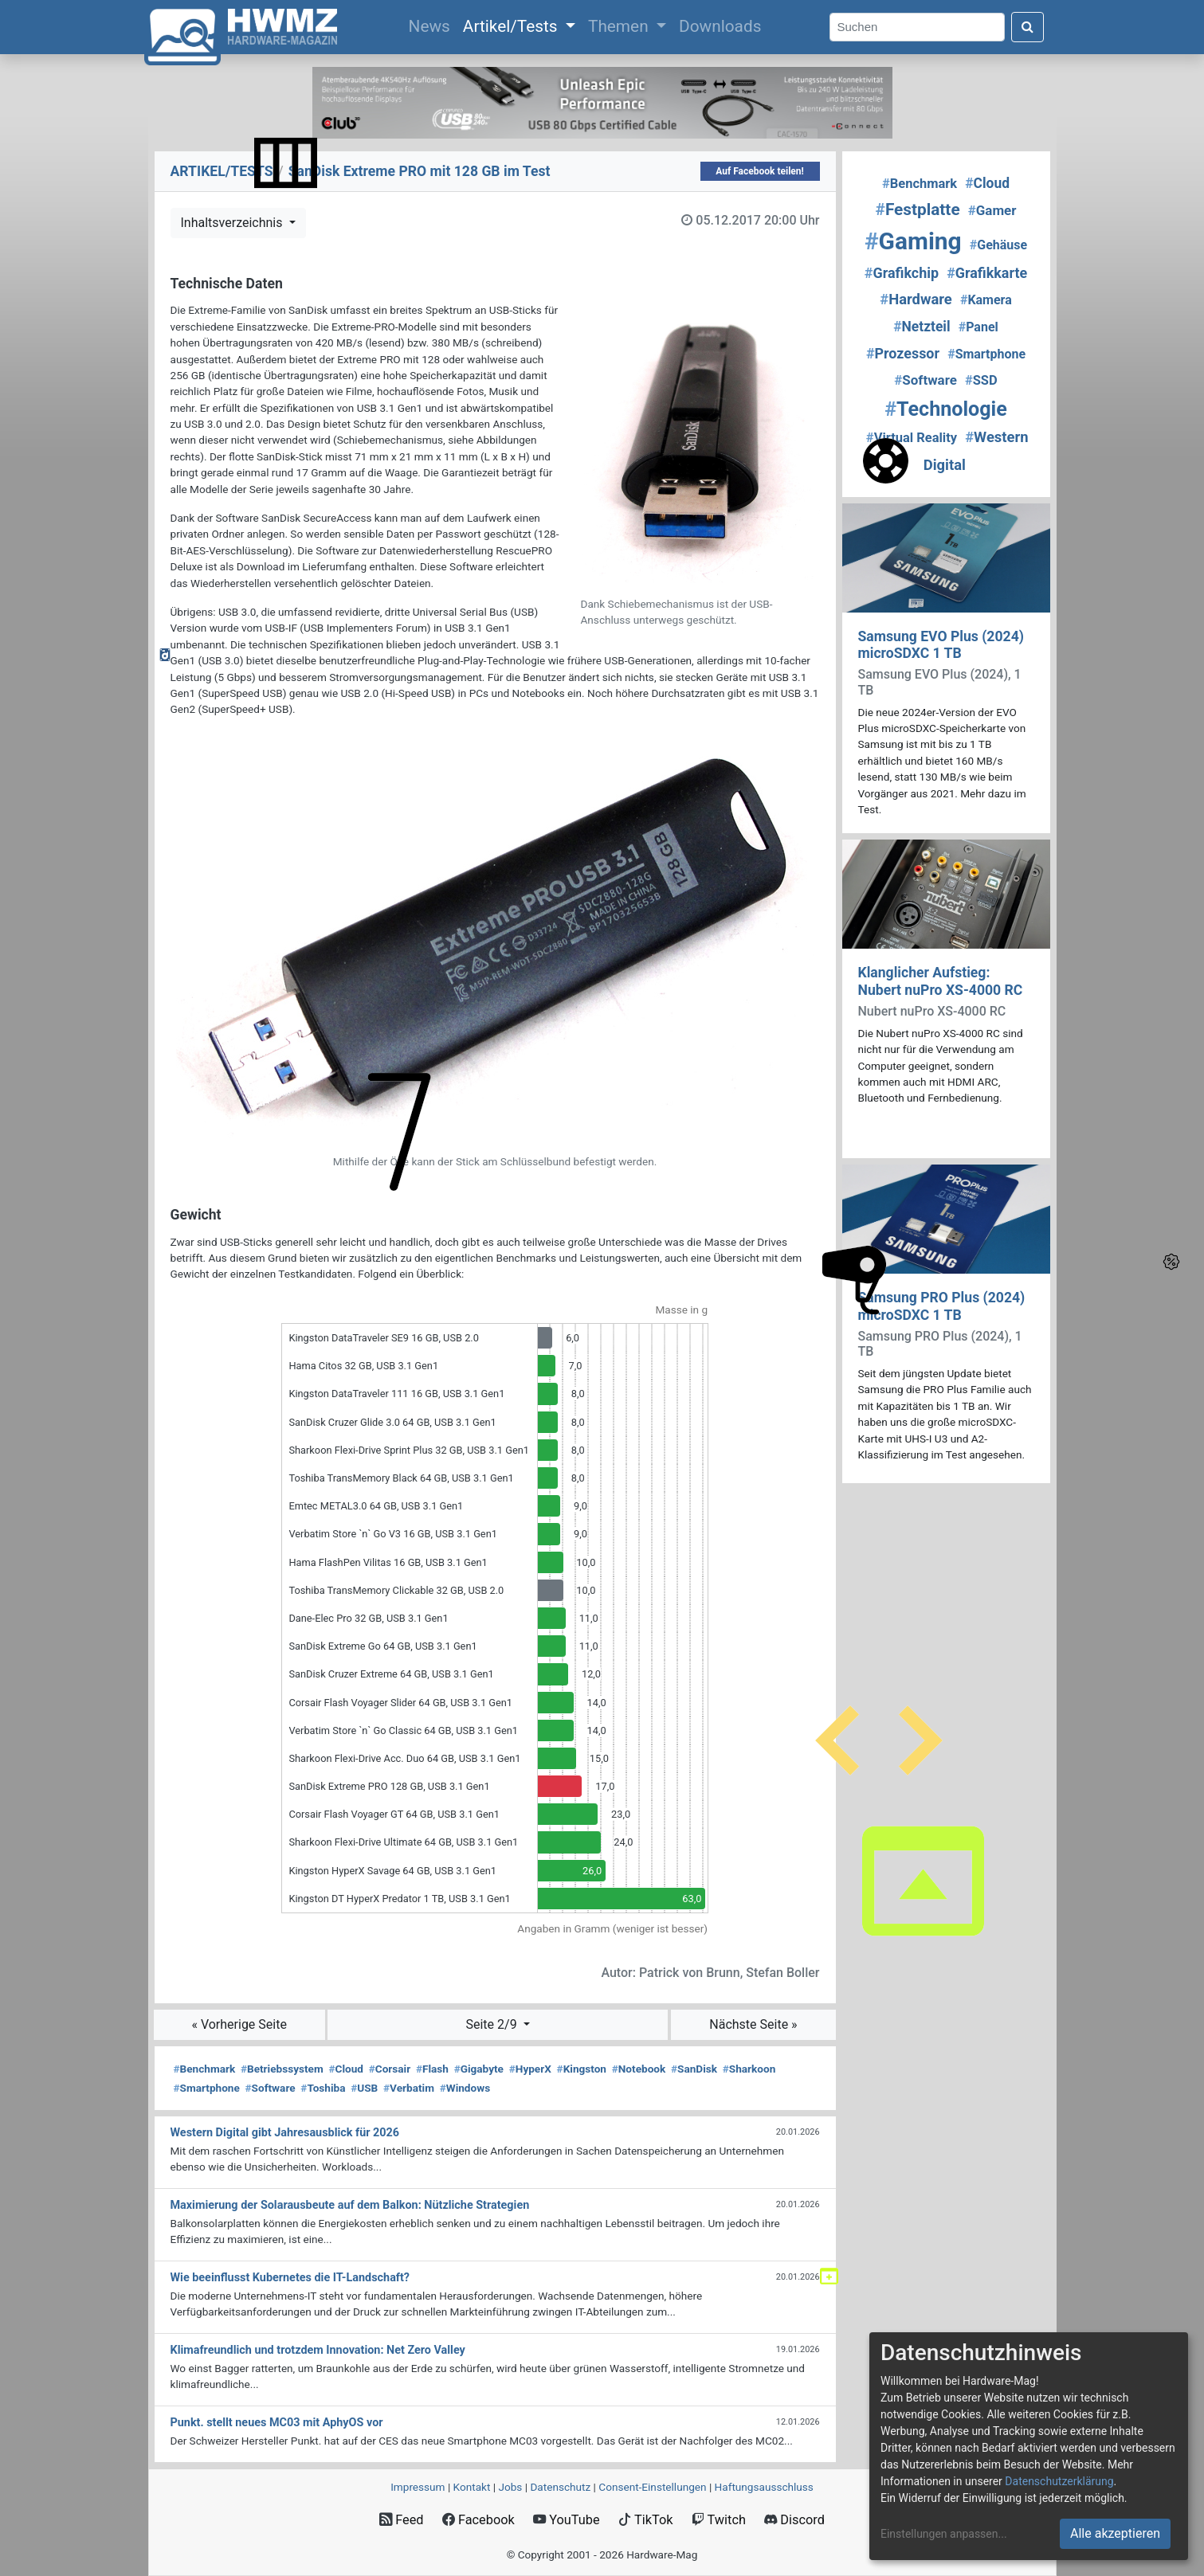 This screenshot has height=2576, width=1204. What do you see at coordinates (879, 1740) in the screenshot?
I see `view or edit source code` at bounding box center [879, 1740].